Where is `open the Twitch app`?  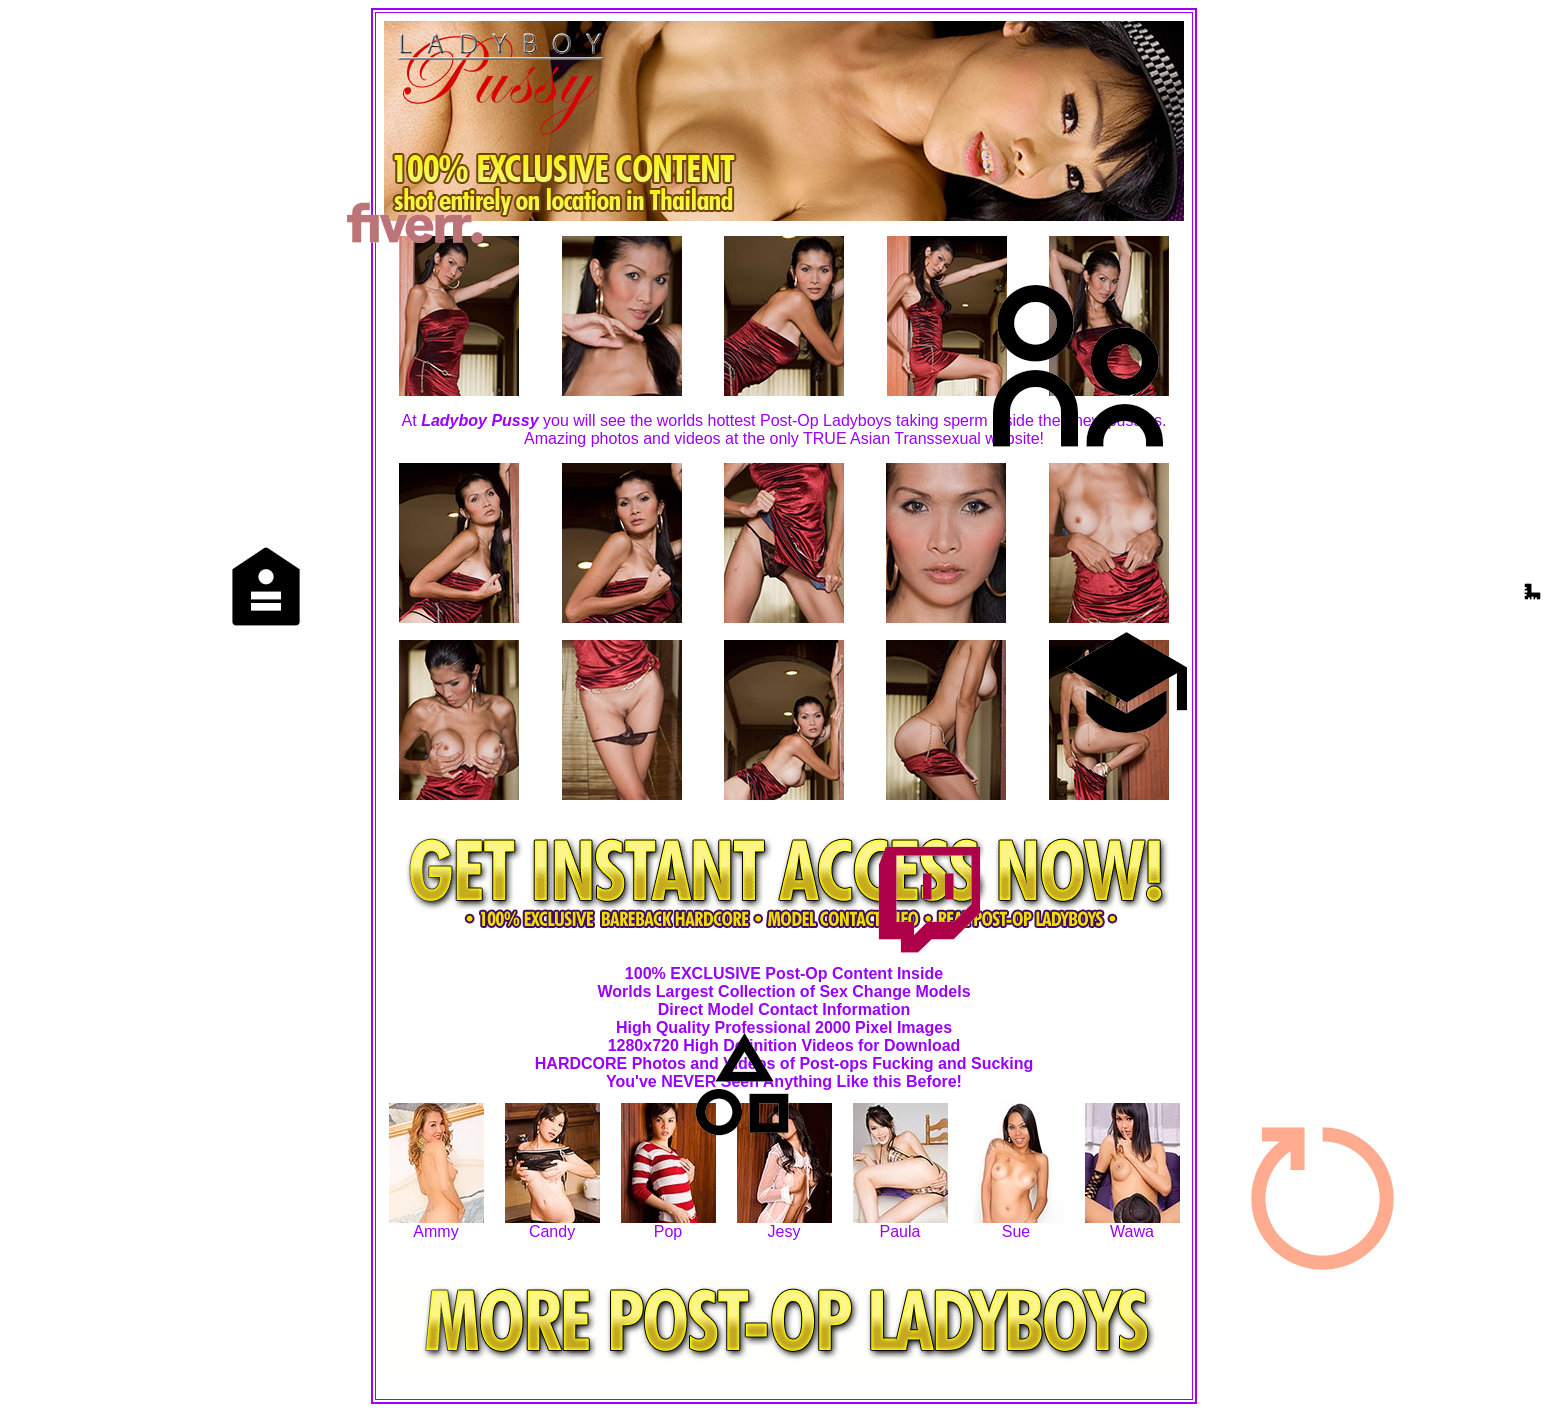 open the Twitch app is located at coordinates (929, 897).